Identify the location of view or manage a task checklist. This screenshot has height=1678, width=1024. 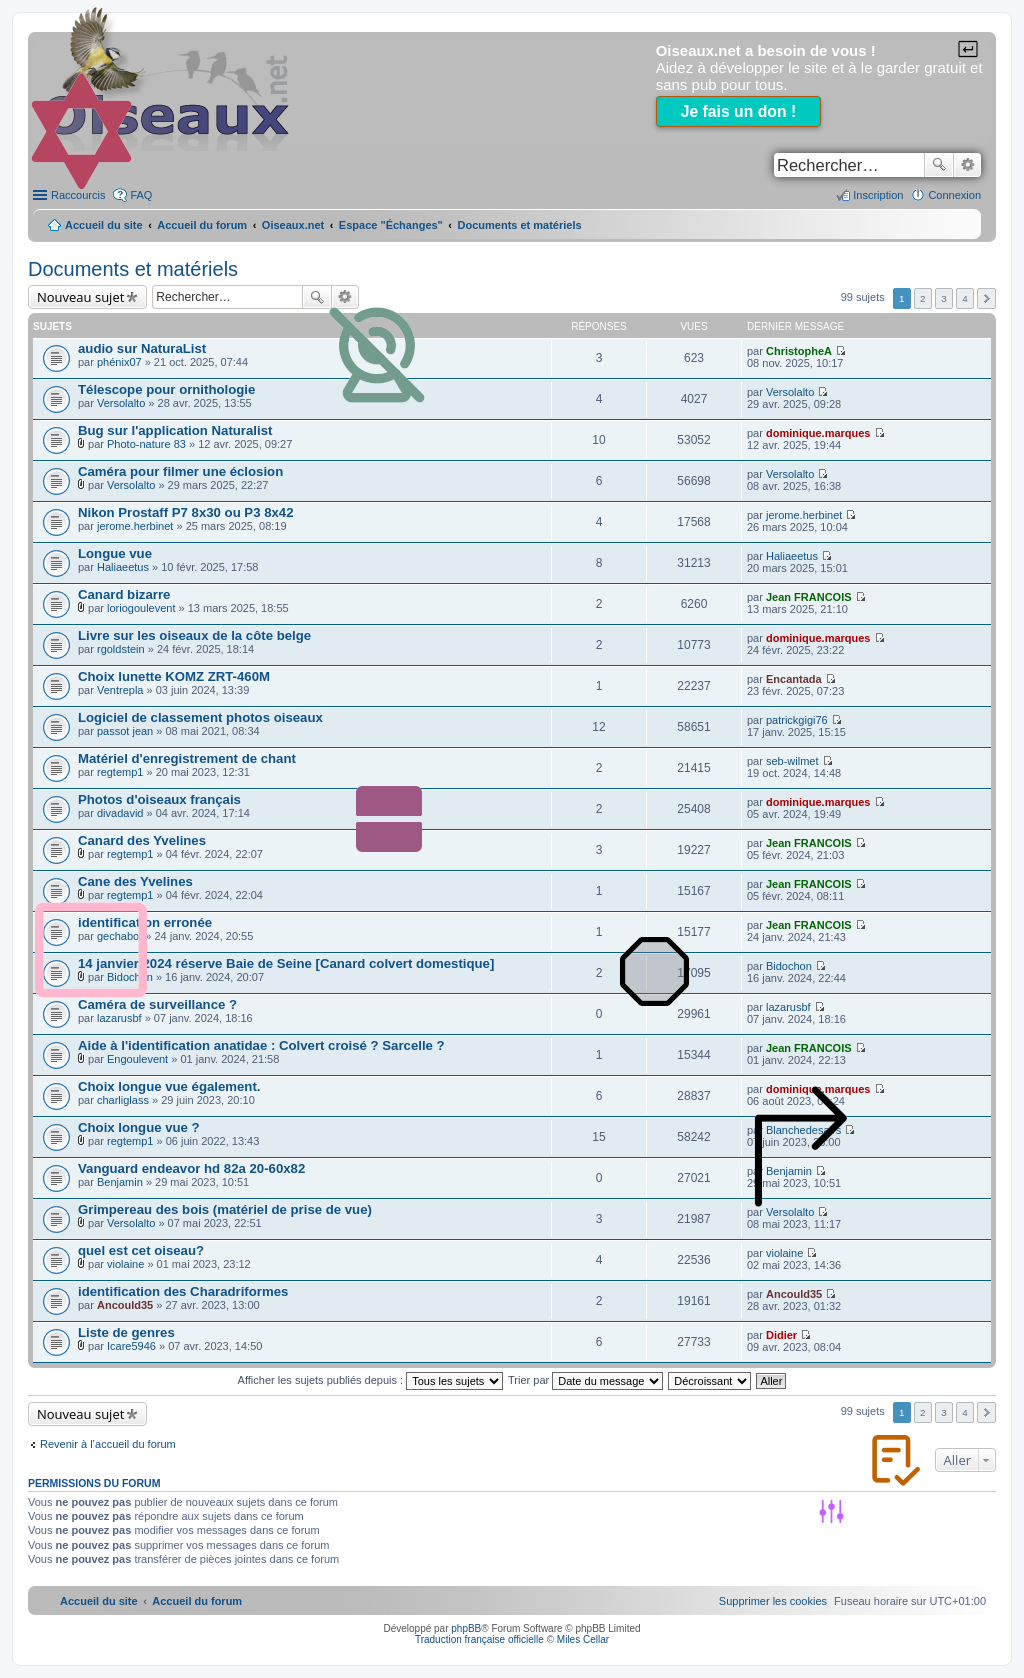
(894, 1460).